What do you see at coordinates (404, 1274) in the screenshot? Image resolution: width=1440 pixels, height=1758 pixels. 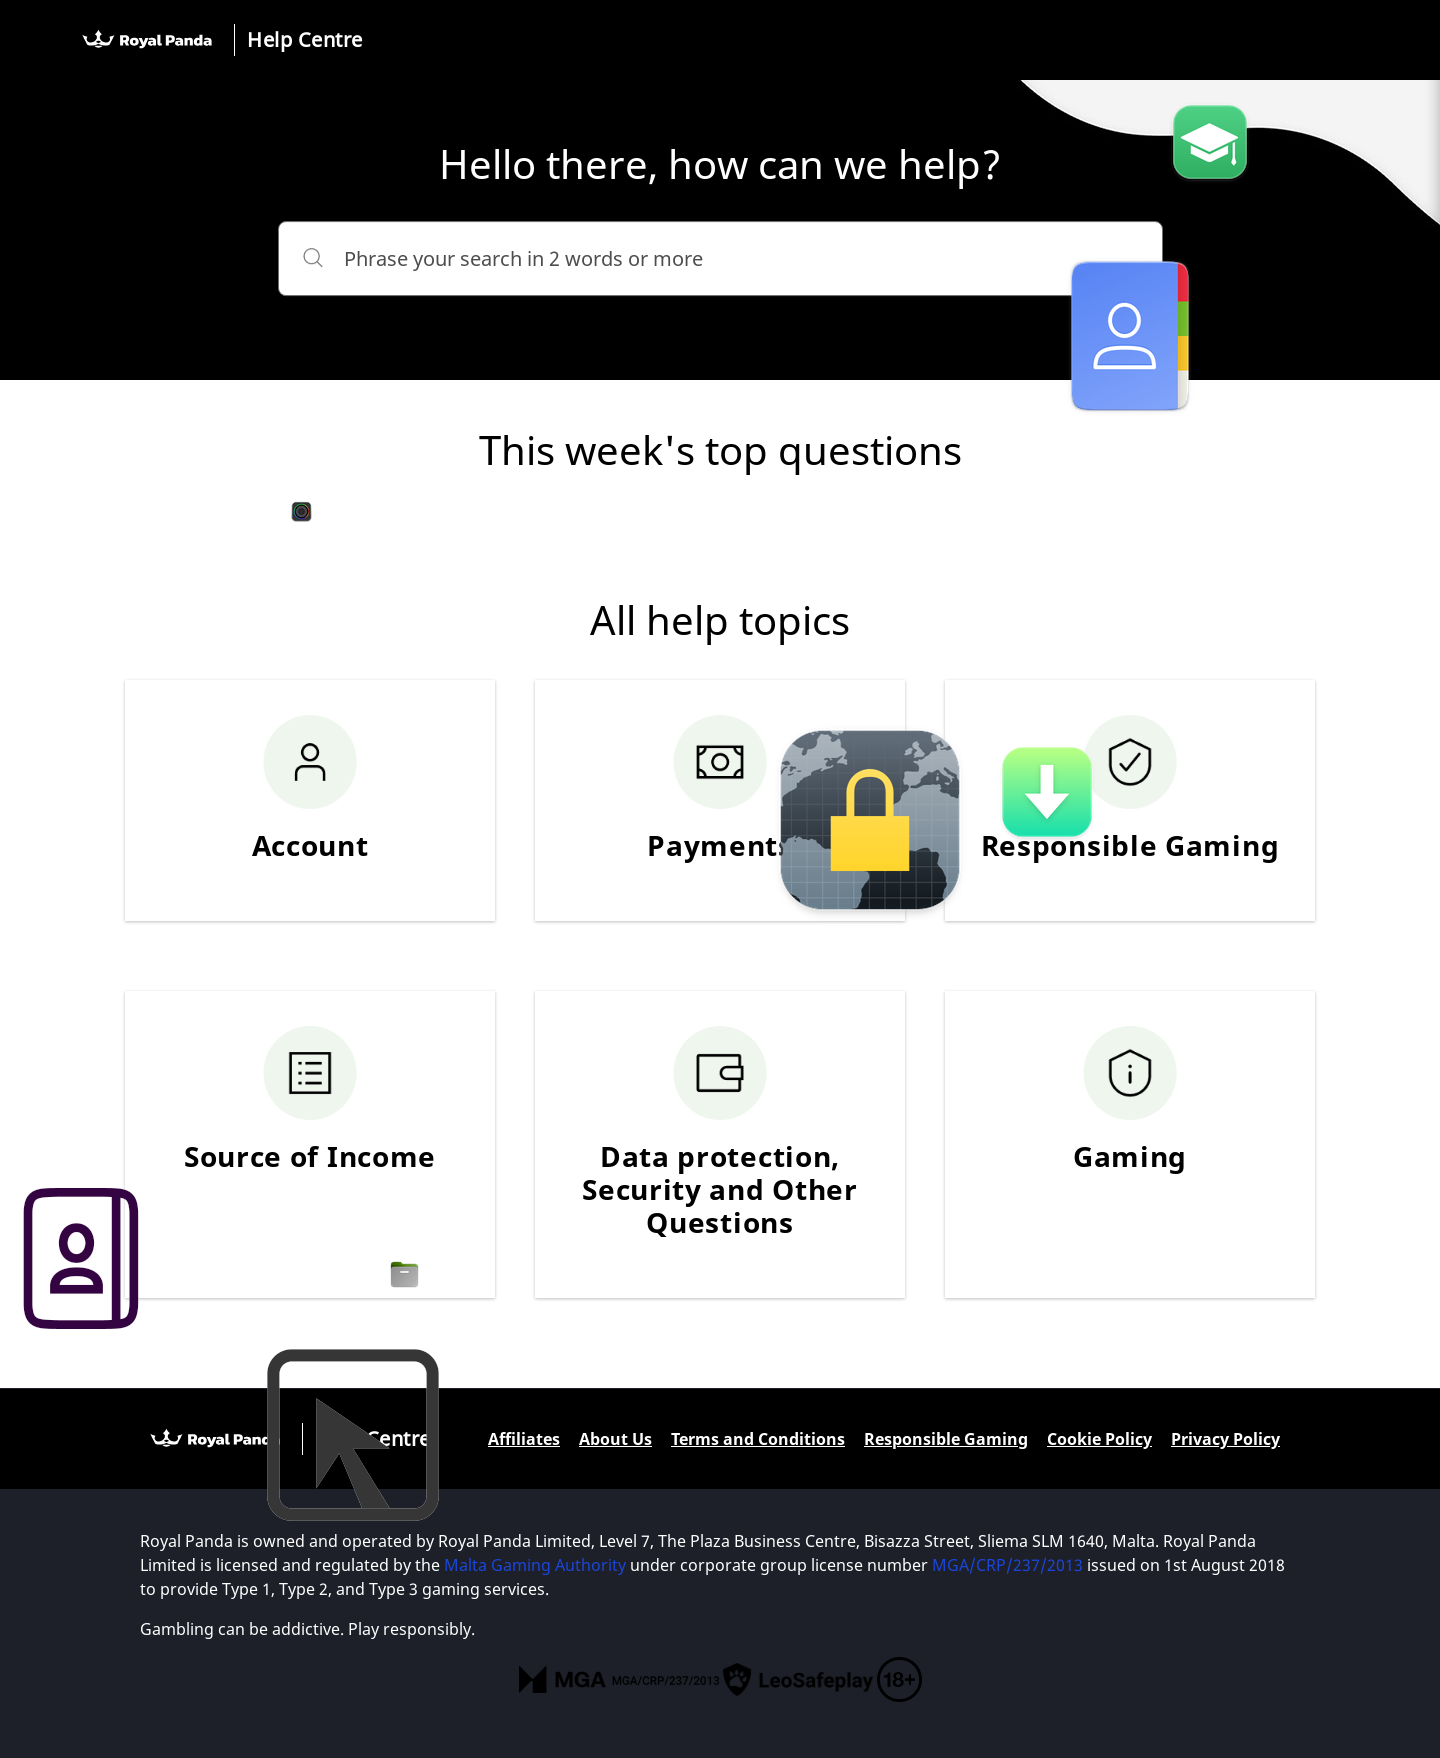 I see `open the file manager application` at bounding box center [404, 1274].